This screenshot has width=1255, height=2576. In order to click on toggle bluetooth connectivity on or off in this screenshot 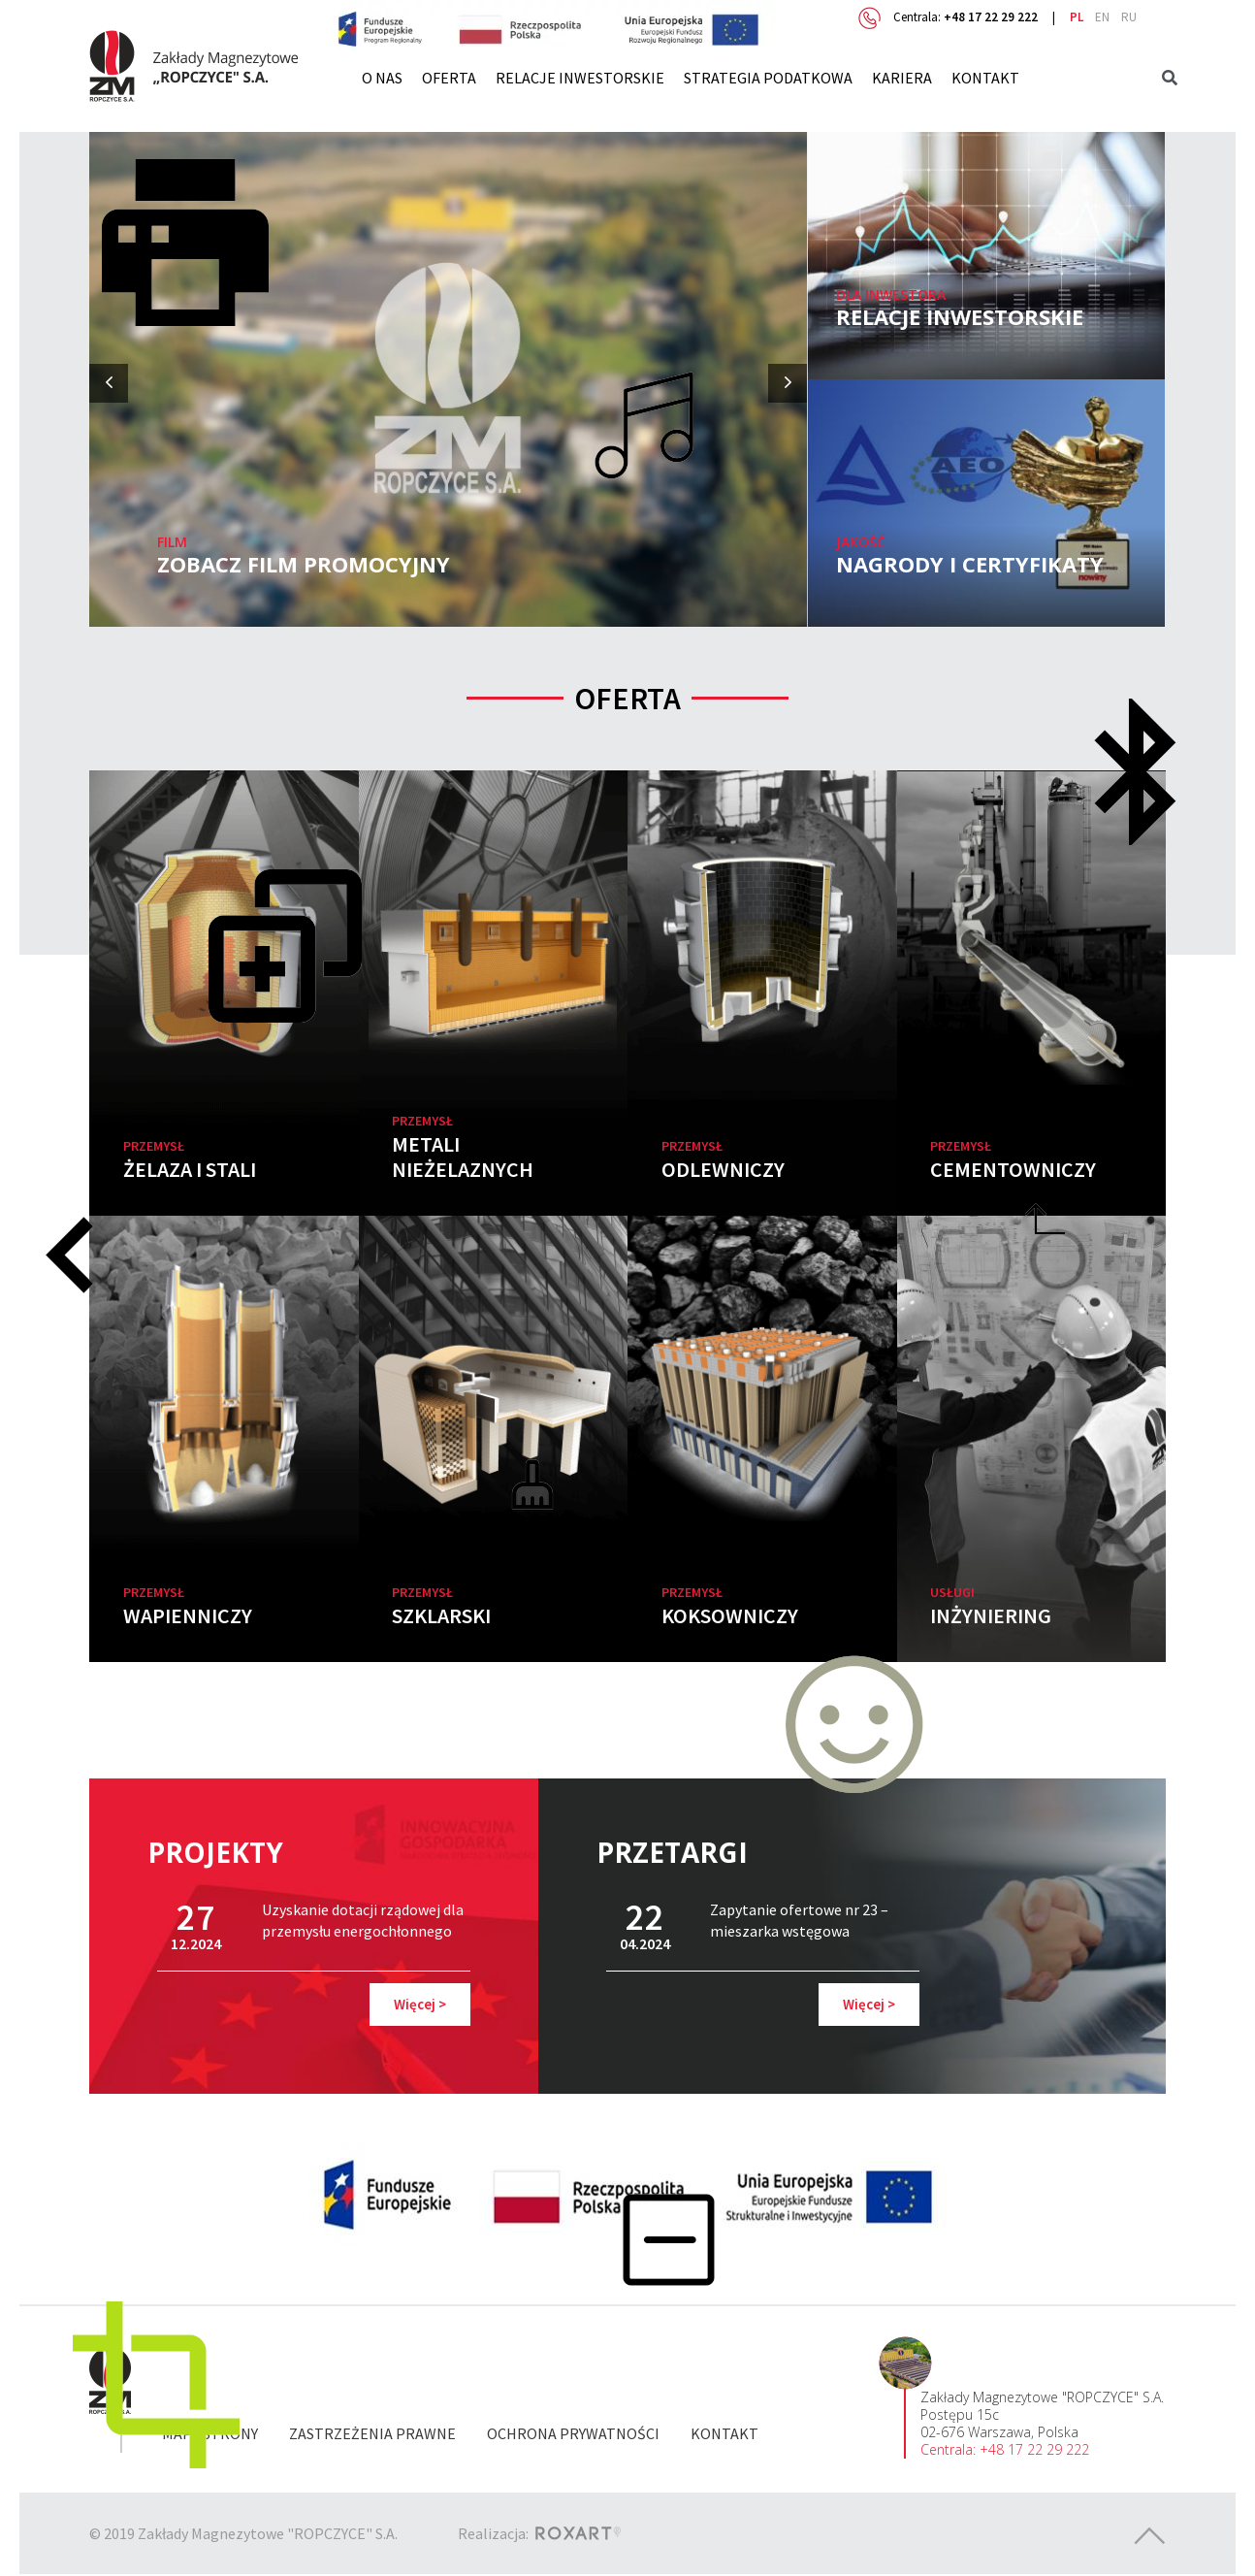, I will do `click(1136, 771)`.